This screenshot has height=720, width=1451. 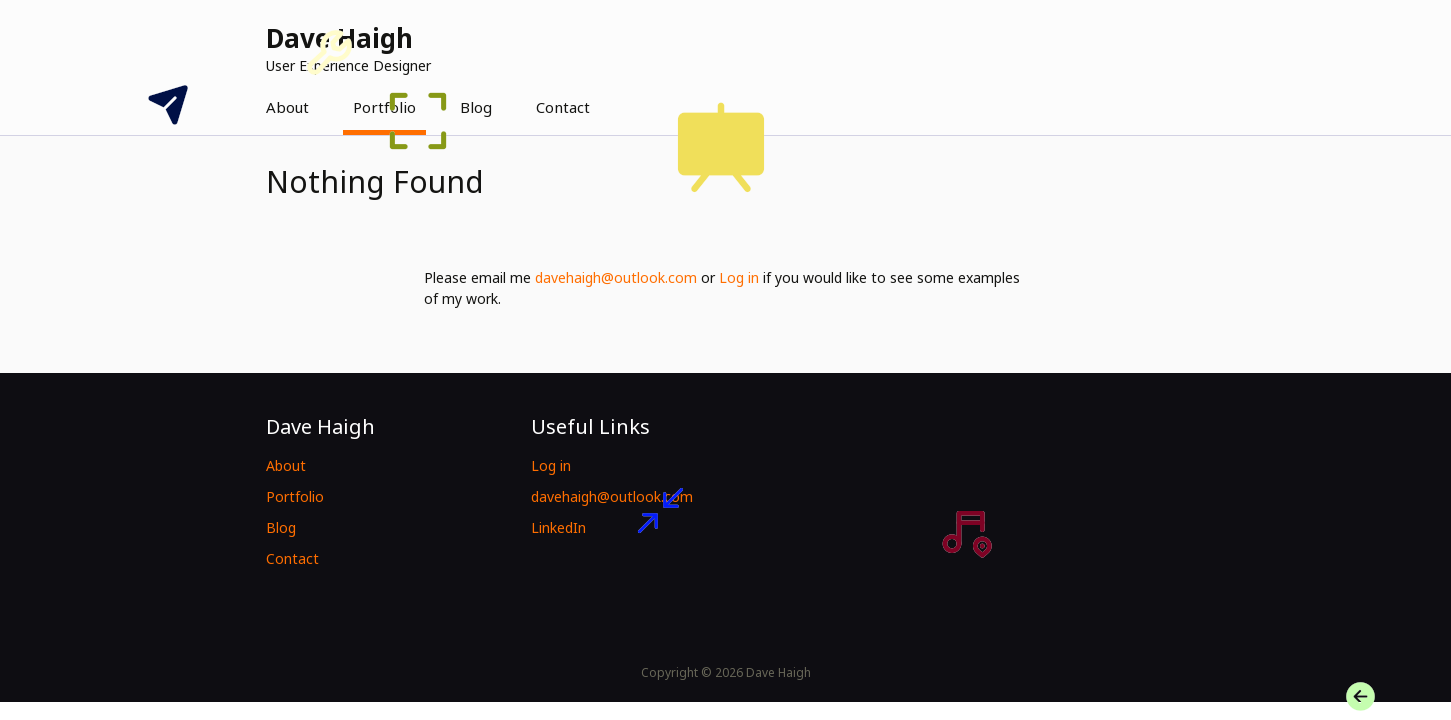 What do you see at coordinates (966, 532) in the screenshot?
I see `view music tagged with a location` at bounding box center [966, 532].